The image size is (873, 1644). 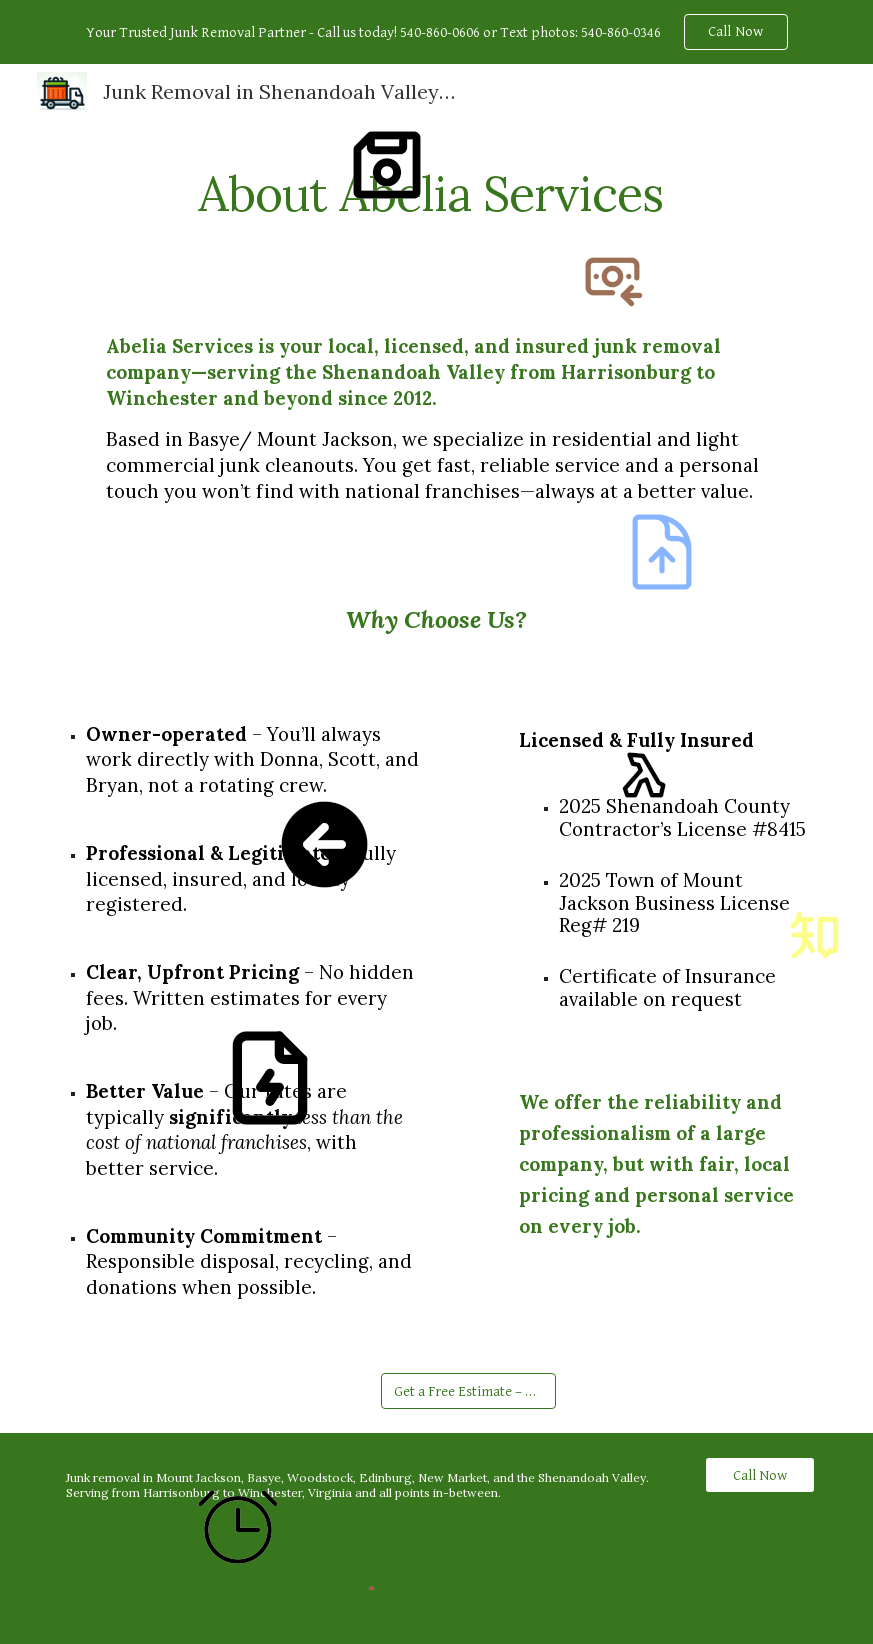 What do you see at coordinates (324, 844) in the screenshot?
I see `go back to the previous page` at bounding box center [324, 844].